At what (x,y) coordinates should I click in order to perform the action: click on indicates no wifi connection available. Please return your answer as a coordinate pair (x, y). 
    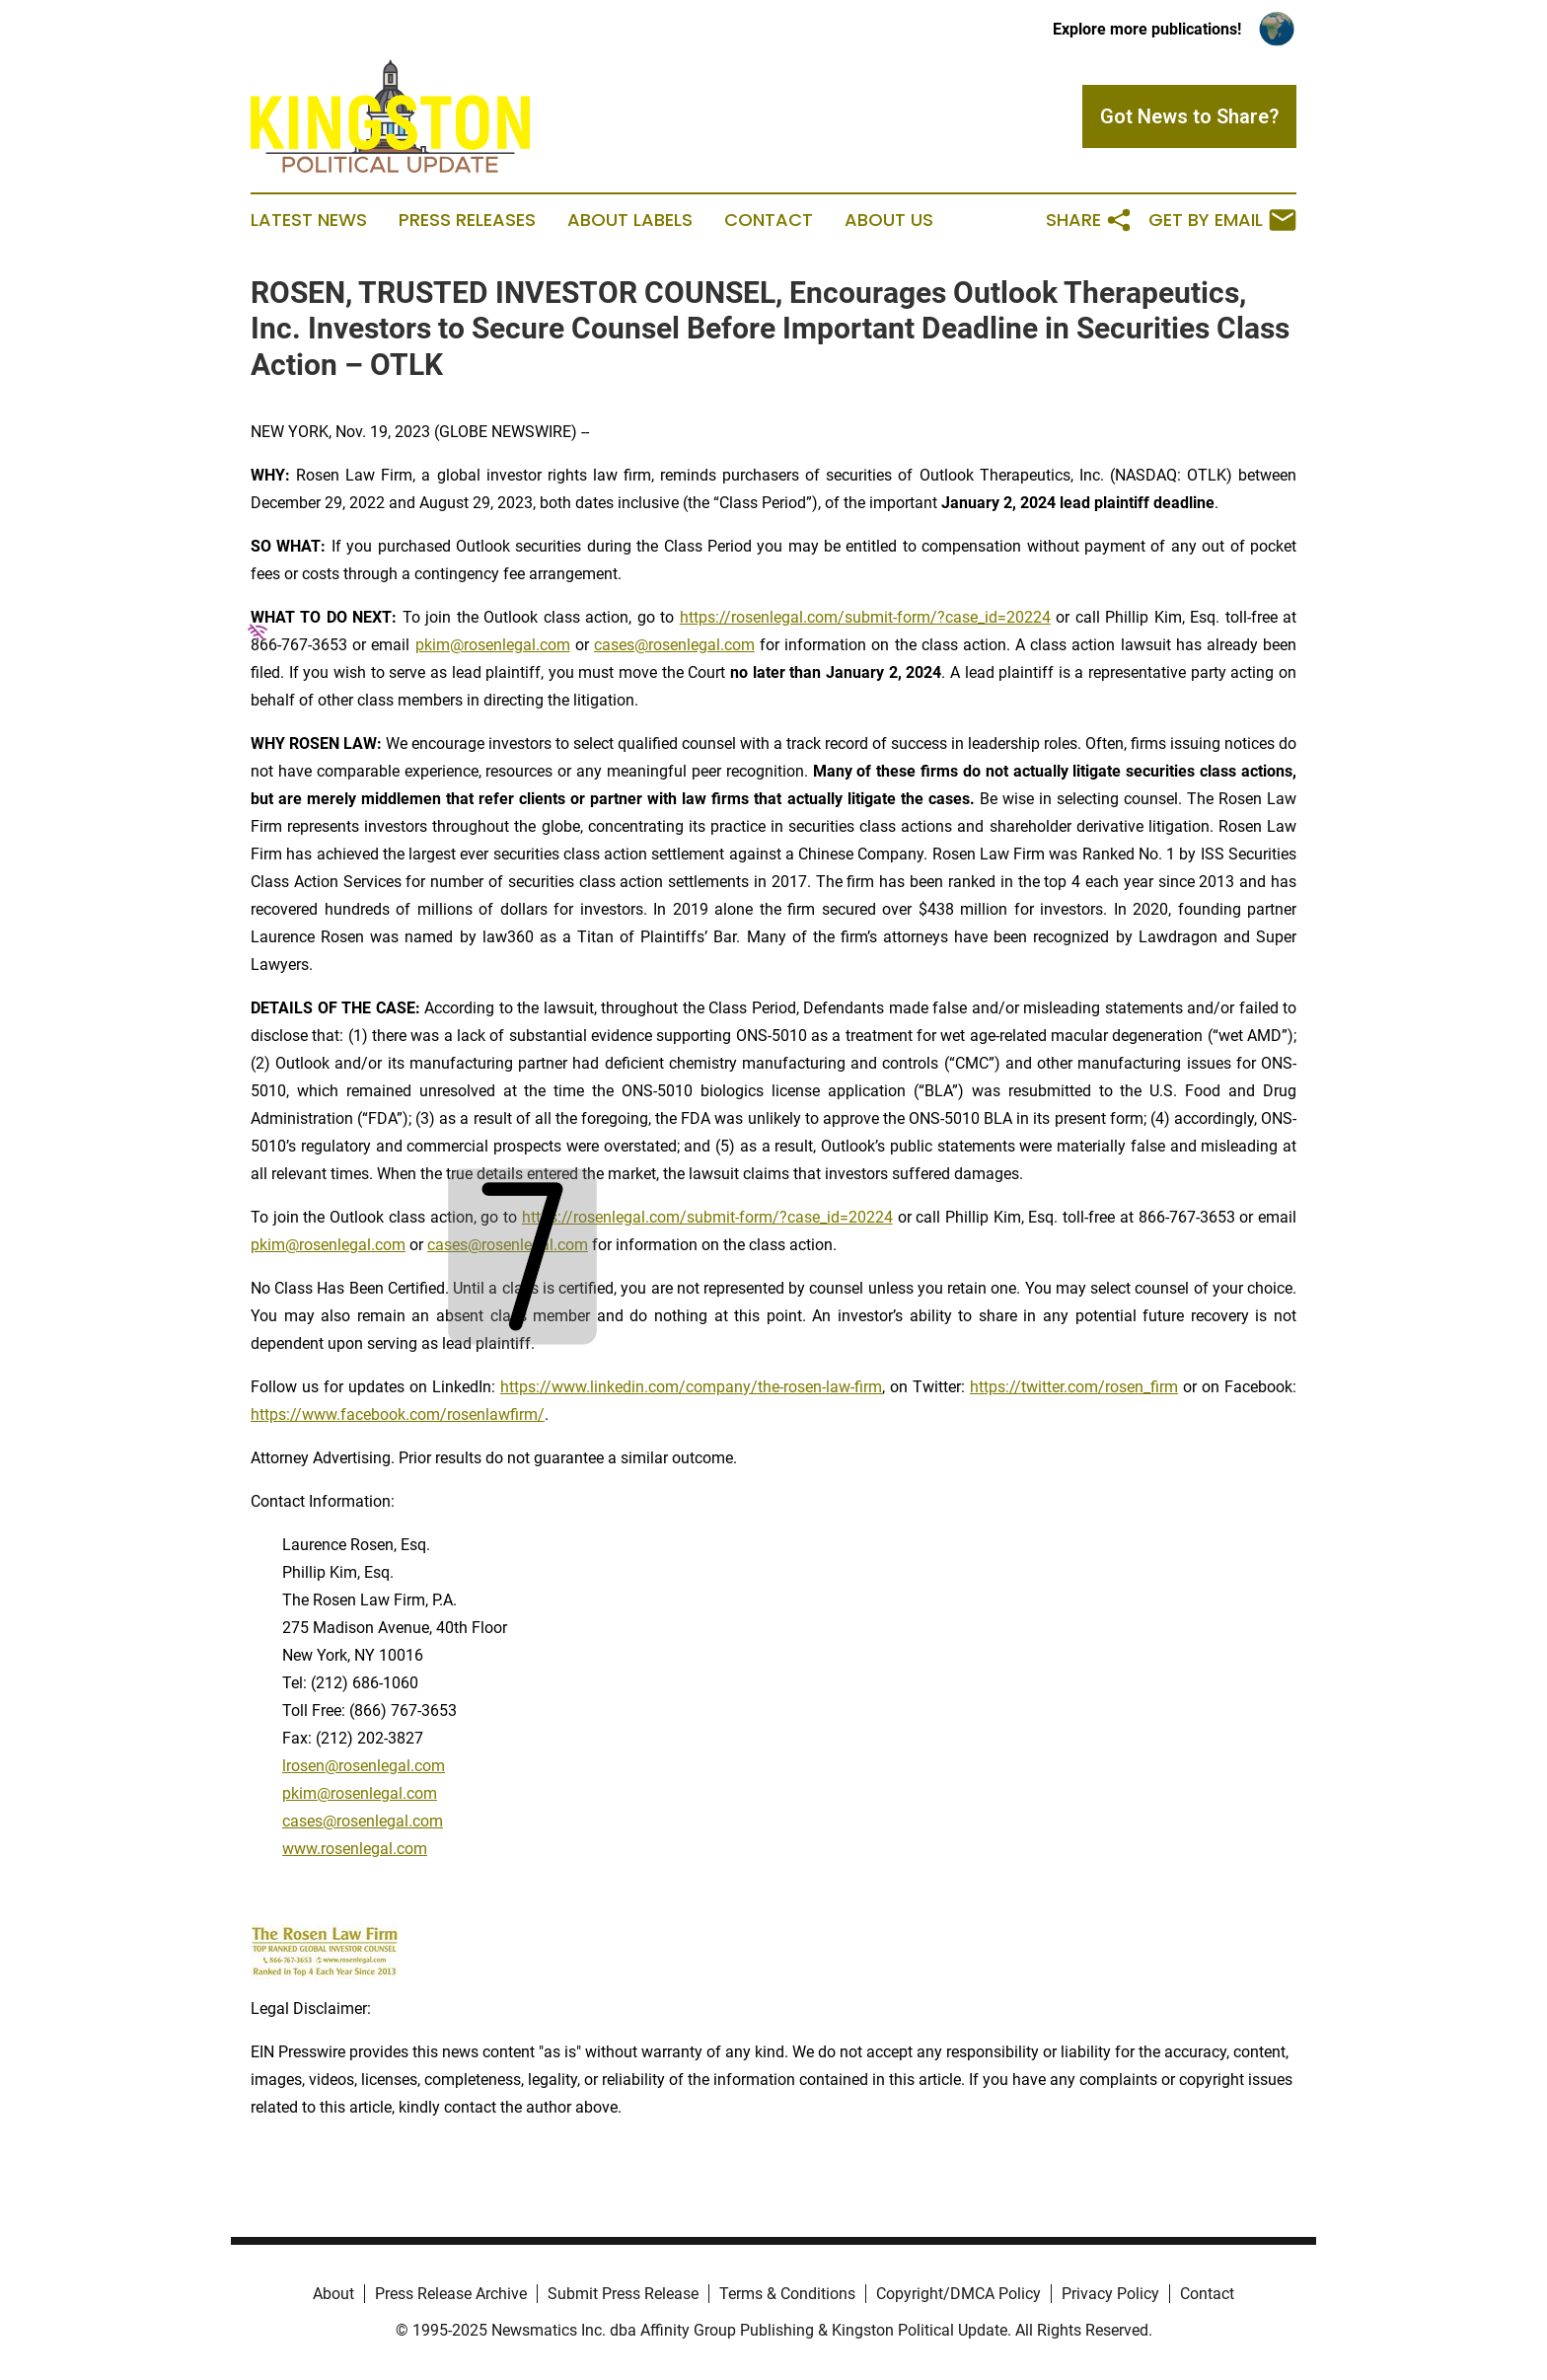
    Looking at the image, I should click on (258, 632).